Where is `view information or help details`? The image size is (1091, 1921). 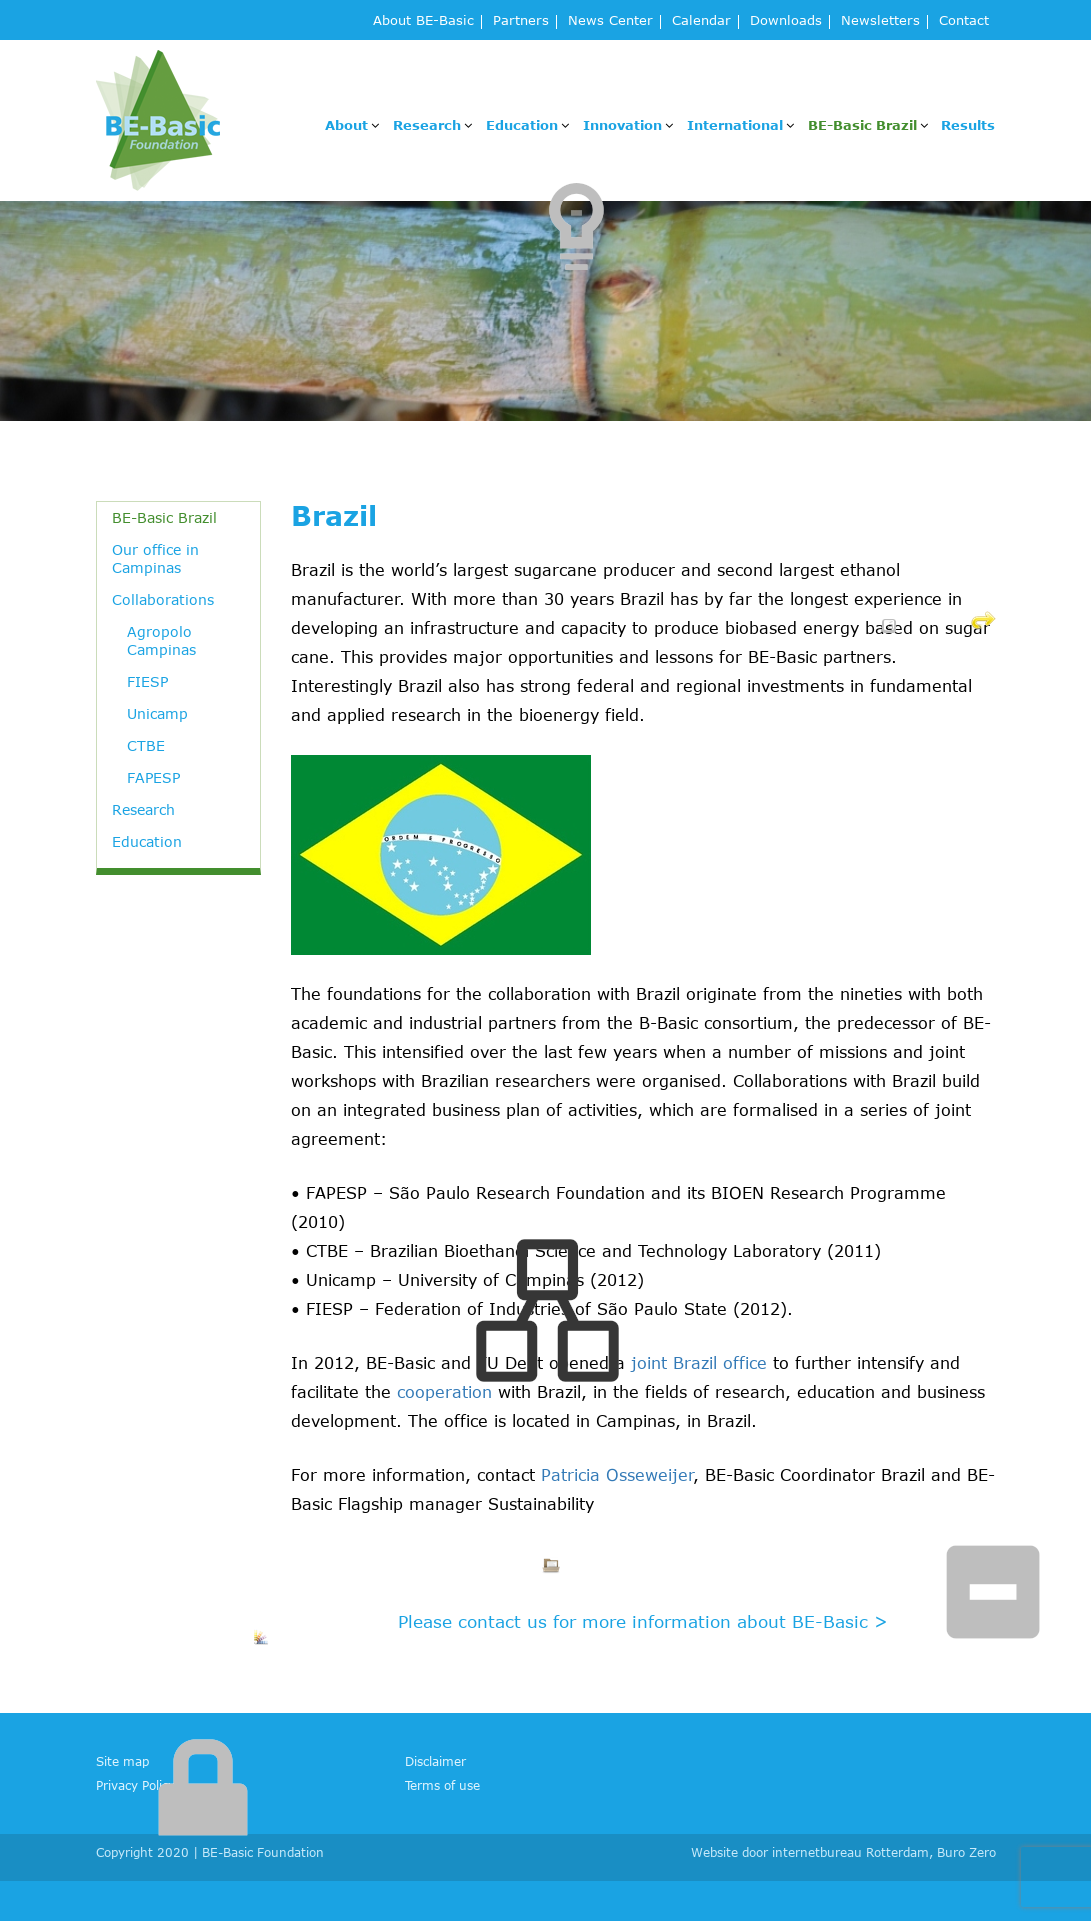 view information or help details is located at coordinates (576, 226).